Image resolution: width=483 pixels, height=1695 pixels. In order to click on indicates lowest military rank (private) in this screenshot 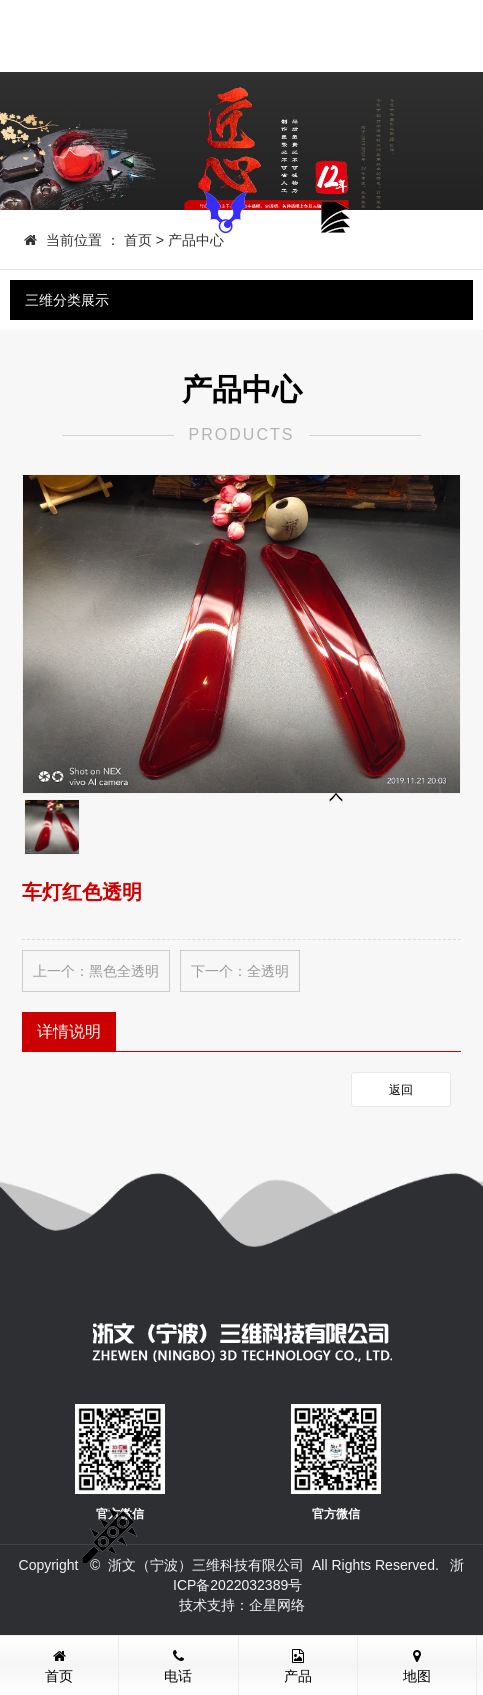, I will do `click(336, 797)`.